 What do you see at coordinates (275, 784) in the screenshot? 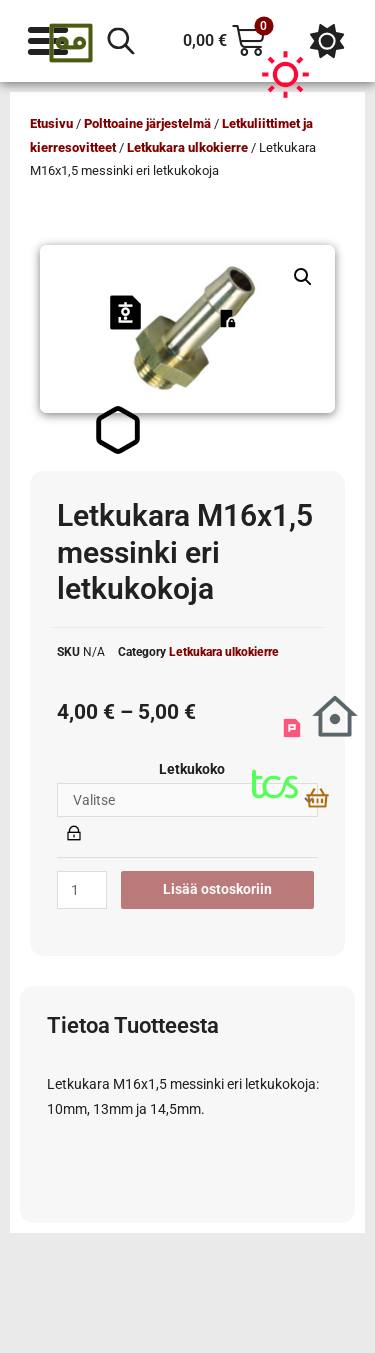
I see `Tata Consultancy Services company logo` at bounding box center [275, 784].